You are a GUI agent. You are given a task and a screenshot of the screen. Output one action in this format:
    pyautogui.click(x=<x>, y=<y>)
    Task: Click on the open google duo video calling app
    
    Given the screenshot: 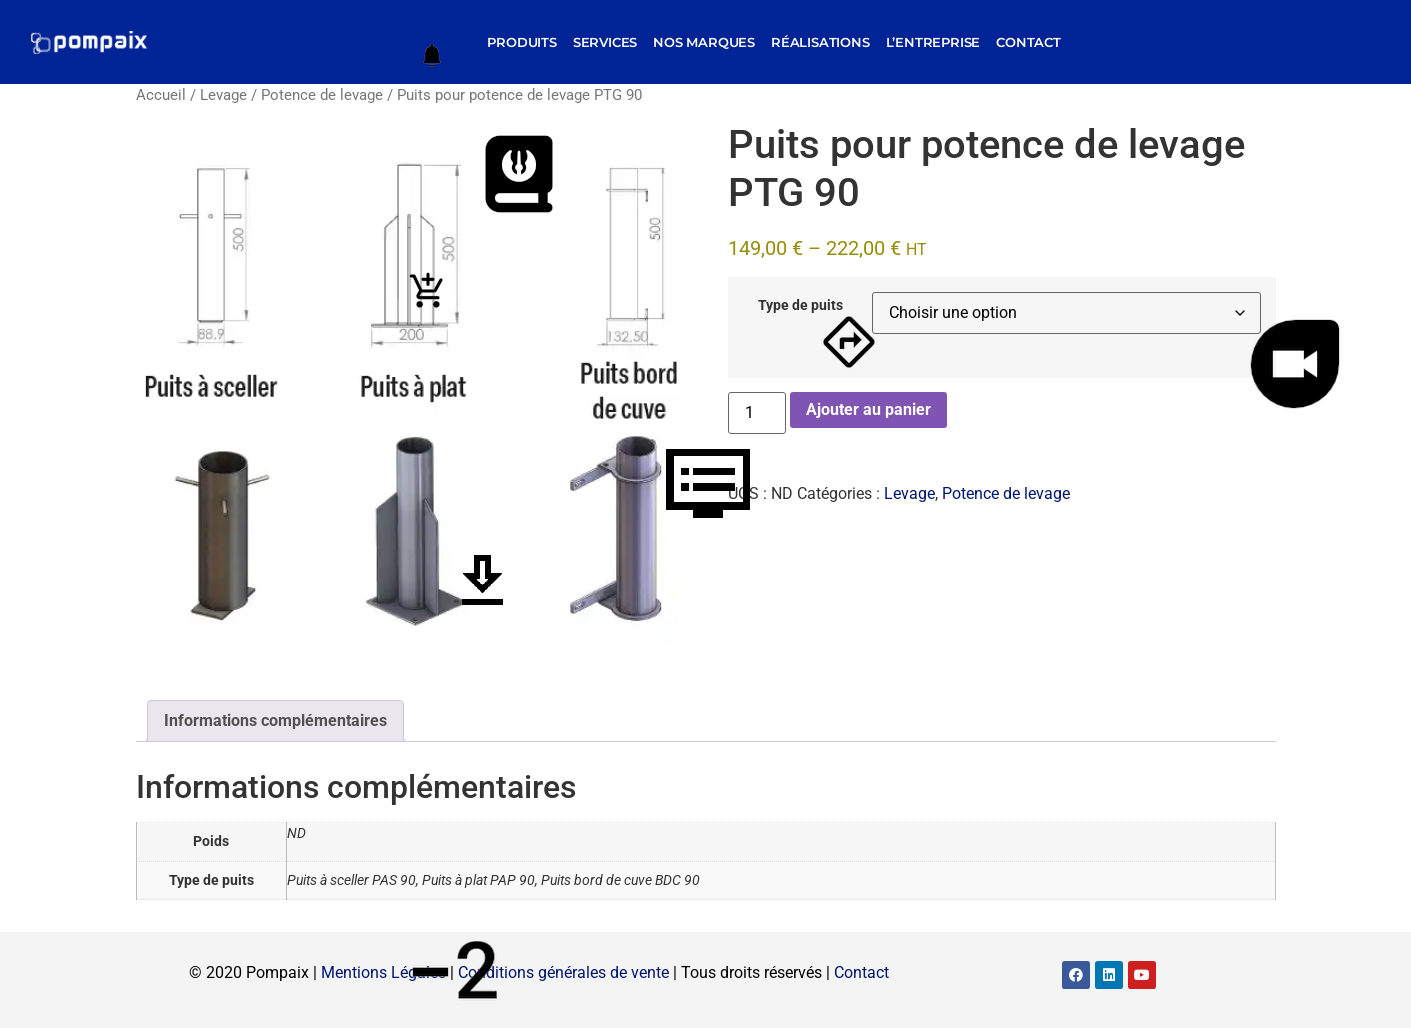 What is the action you would take?
    pyautogui.click(x=1295, y=364)
    